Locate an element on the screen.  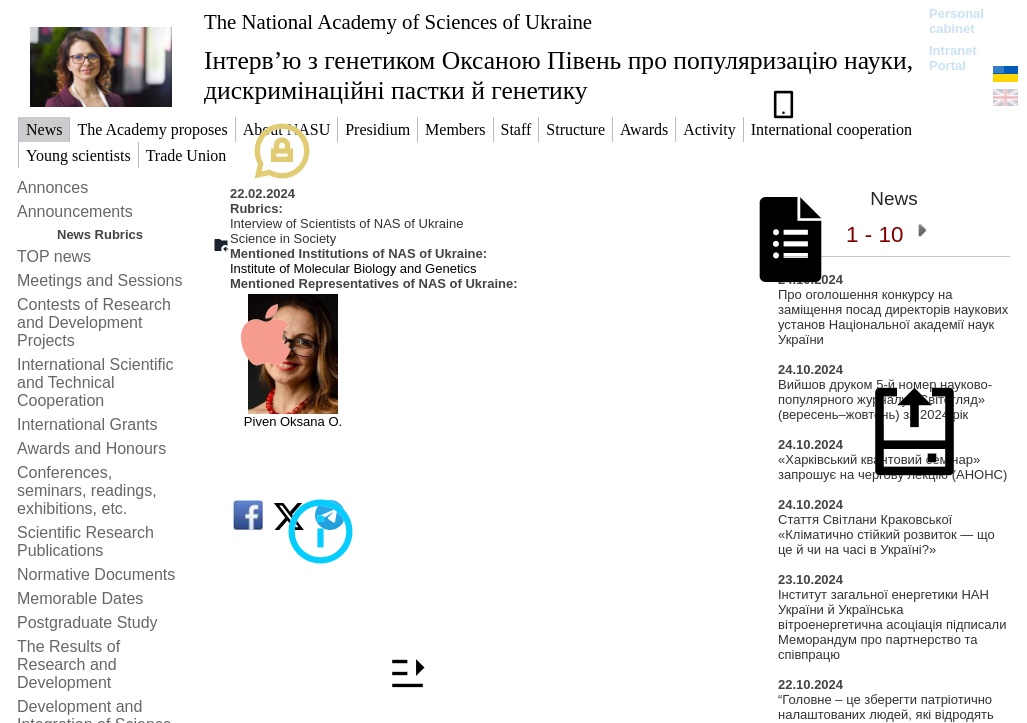
expand the navigation menu is located at coordinates (407, 673).